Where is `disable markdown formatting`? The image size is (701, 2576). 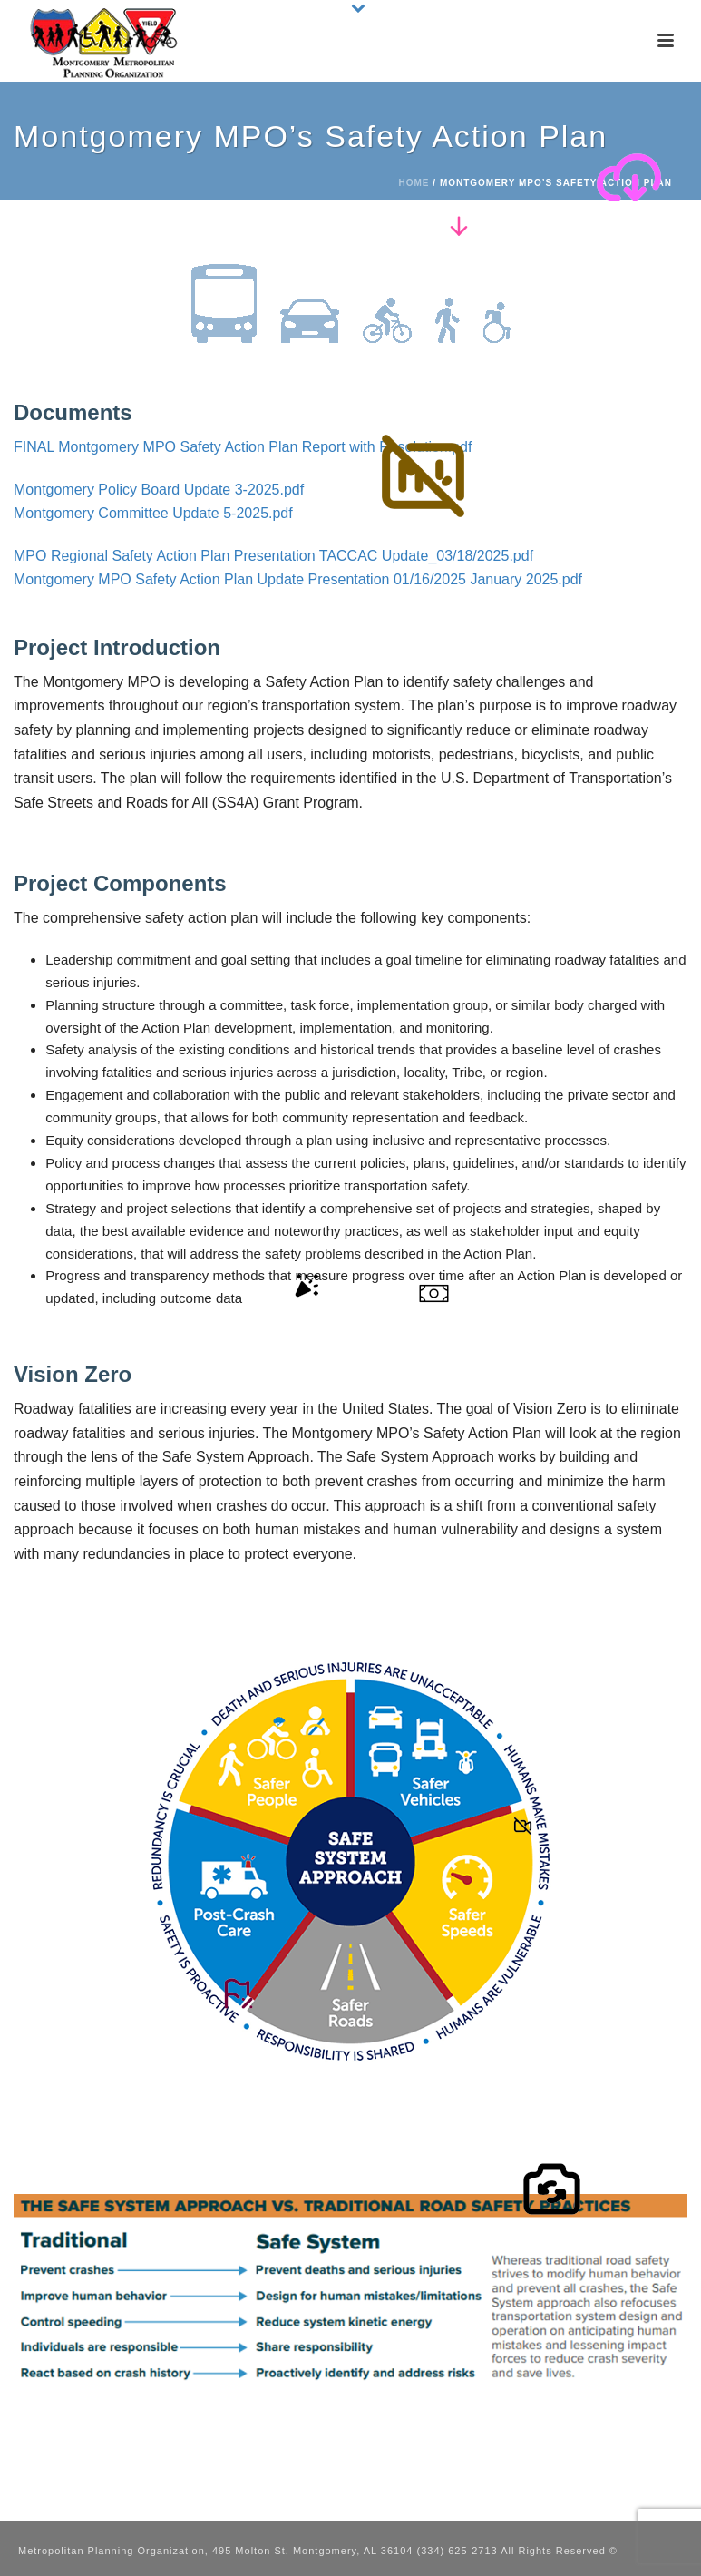 disable markdown formatting is located at coordinates (423, 475).